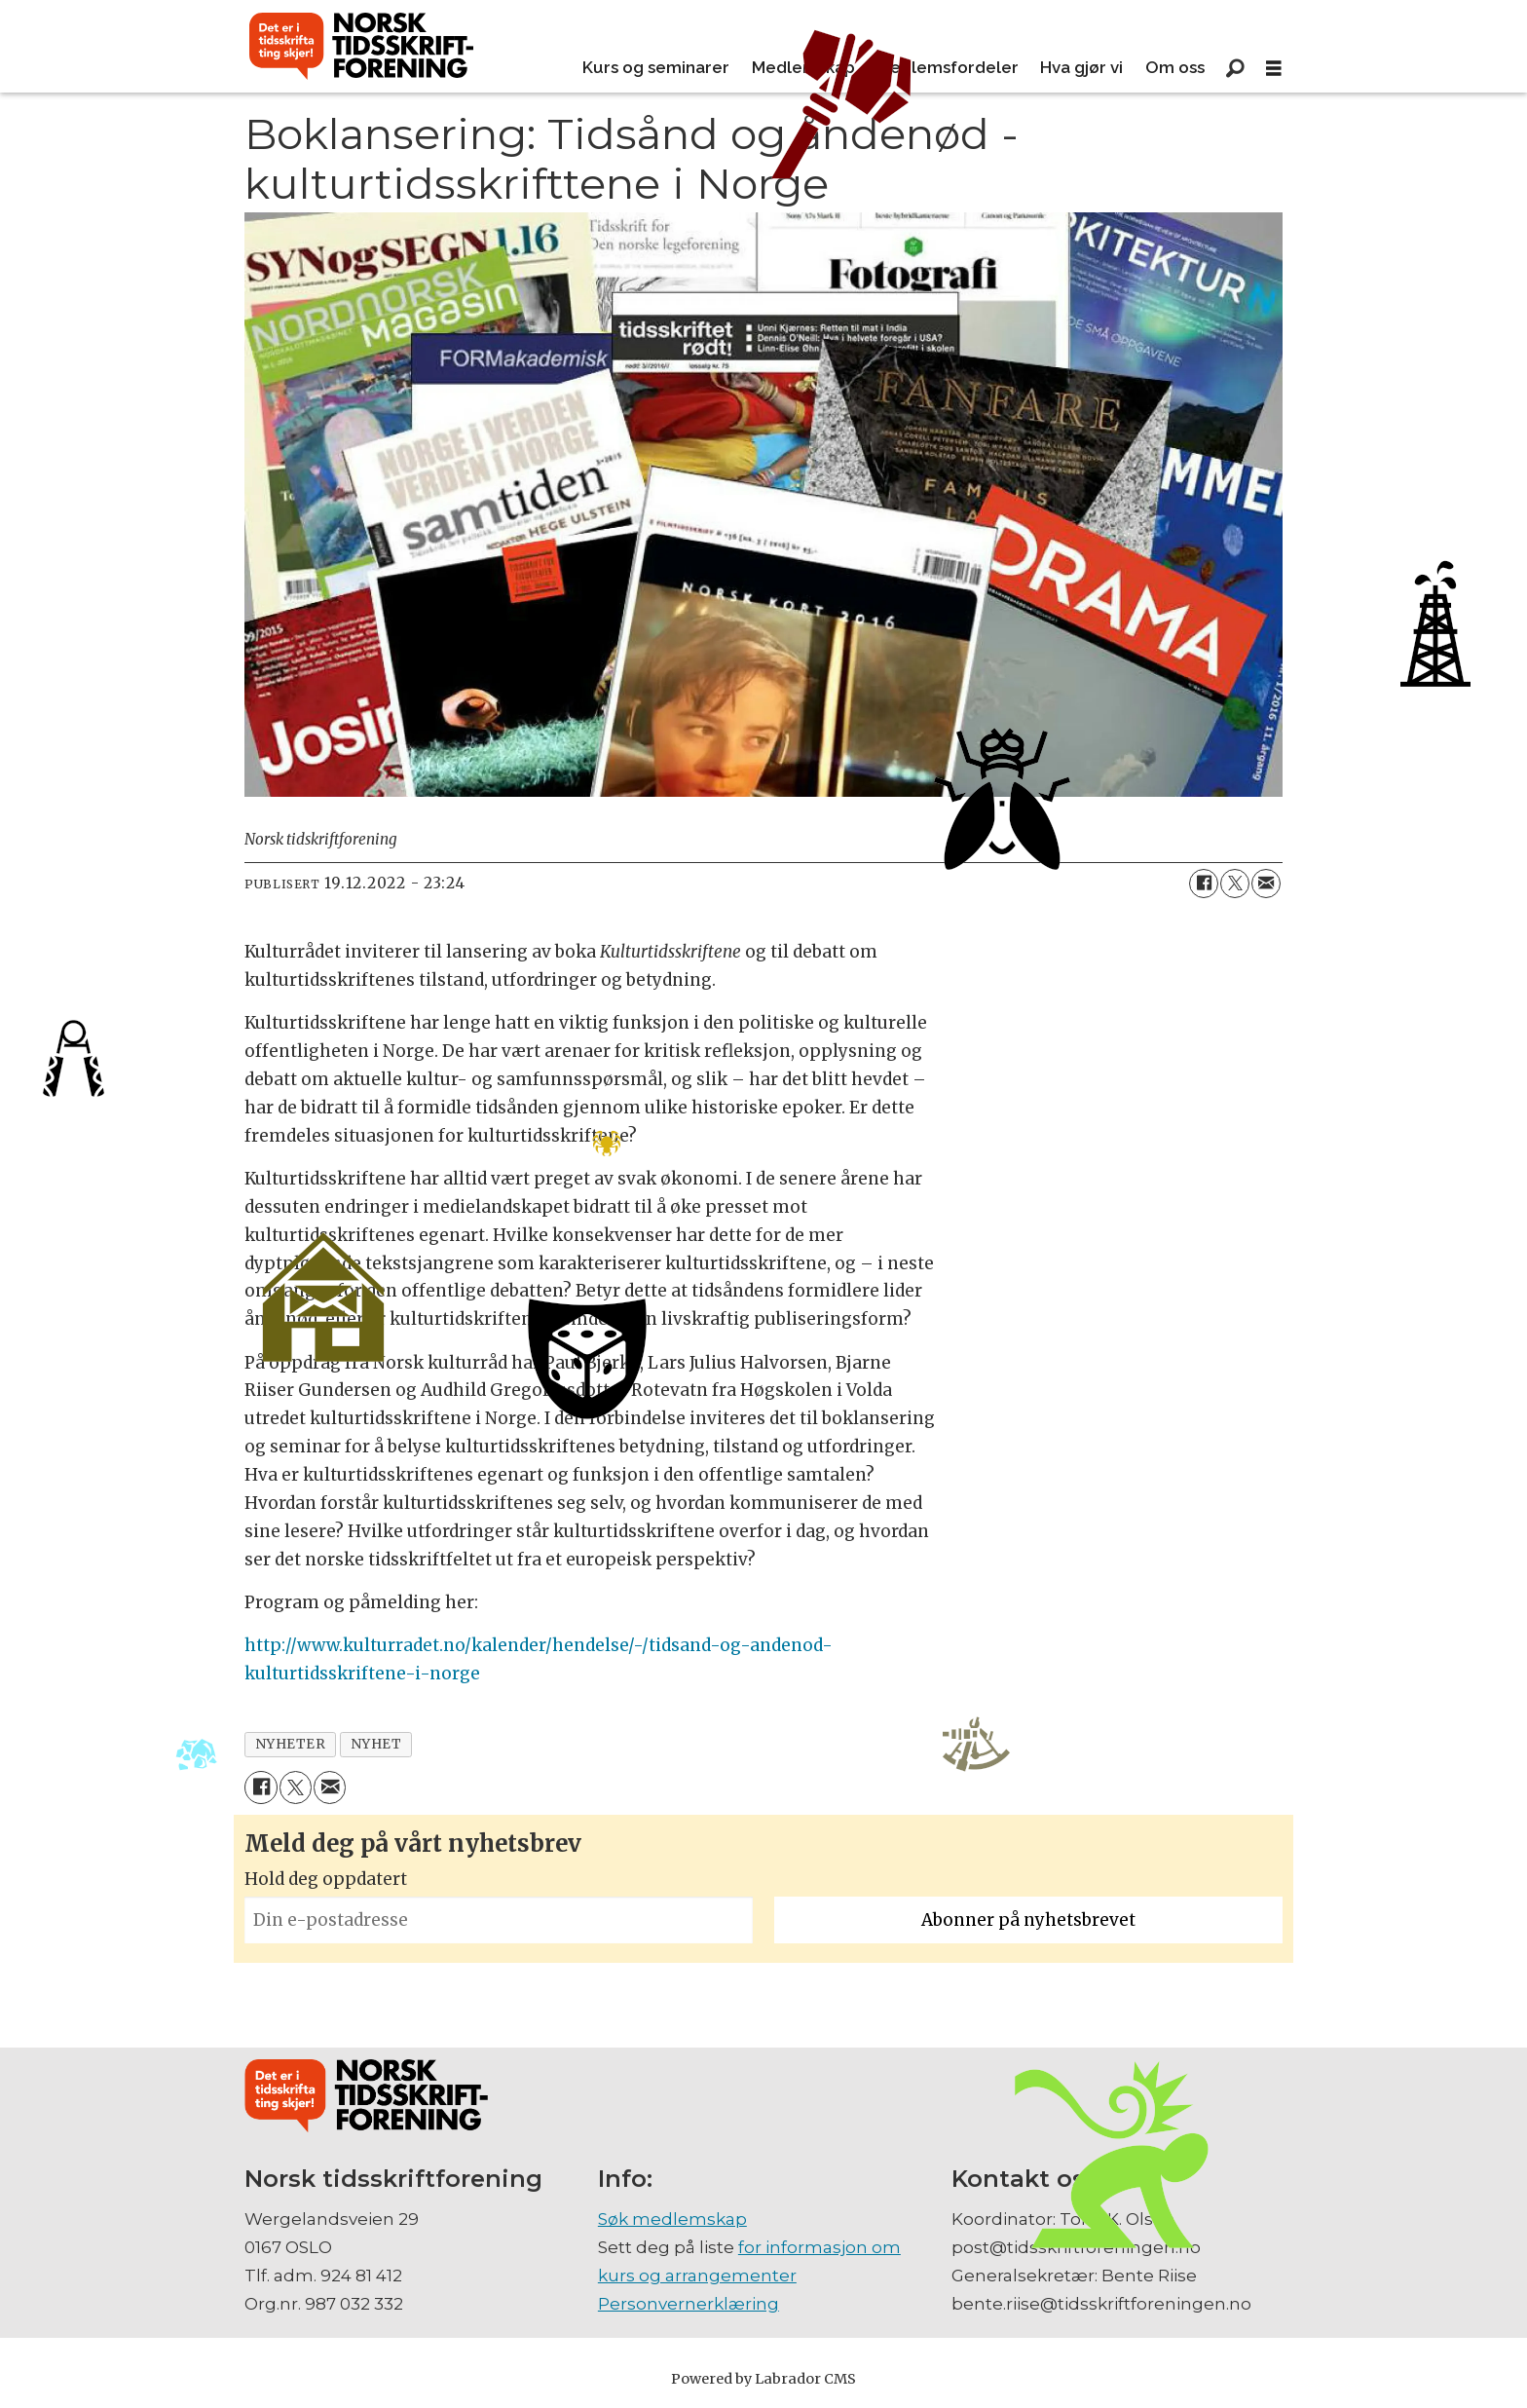 The image size is (1527, 2408). I want to click on collect or gather resources, so click(196, 1751).